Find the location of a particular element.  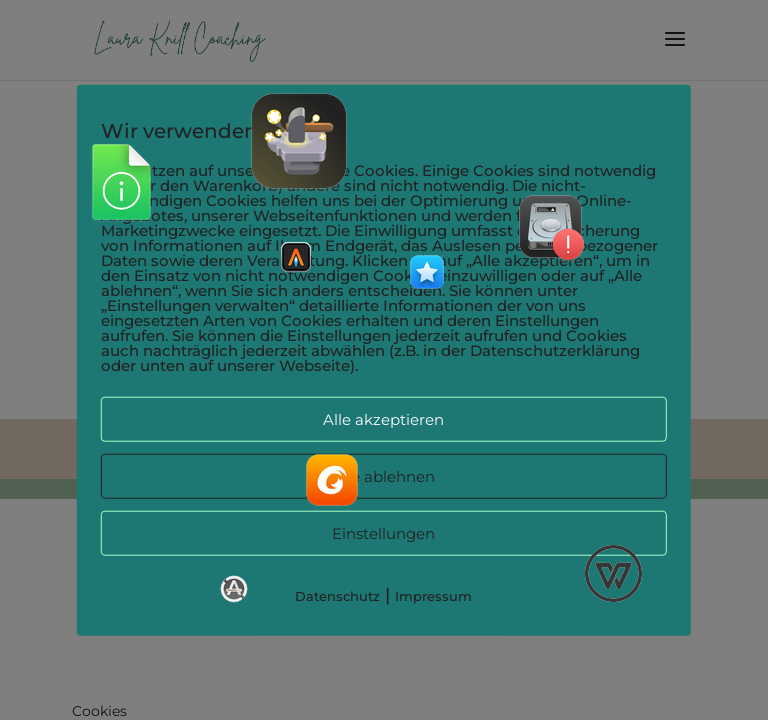

open foxit reader app is located at coordinates (332, 480).